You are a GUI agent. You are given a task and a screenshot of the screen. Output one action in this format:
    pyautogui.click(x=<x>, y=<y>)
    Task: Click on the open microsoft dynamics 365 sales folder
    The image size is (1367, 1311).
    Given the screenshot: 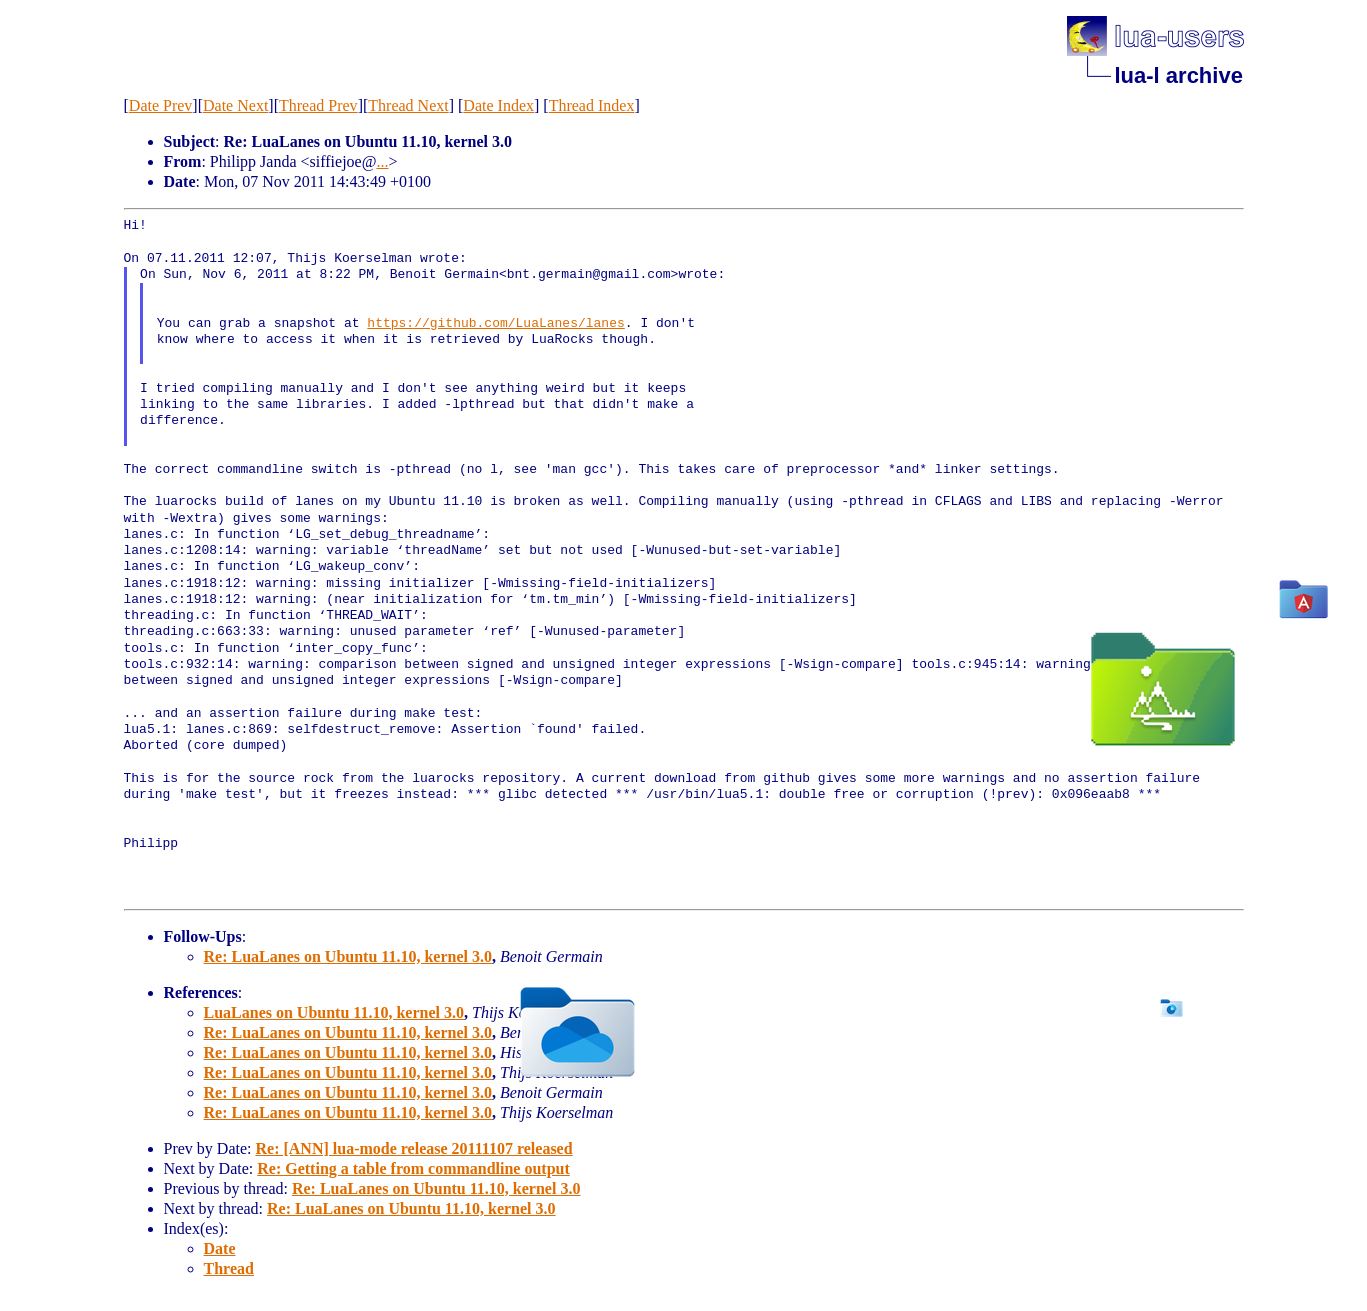 What is the action you would take?
    pyautogui.click(x=1171, y=1008)
    